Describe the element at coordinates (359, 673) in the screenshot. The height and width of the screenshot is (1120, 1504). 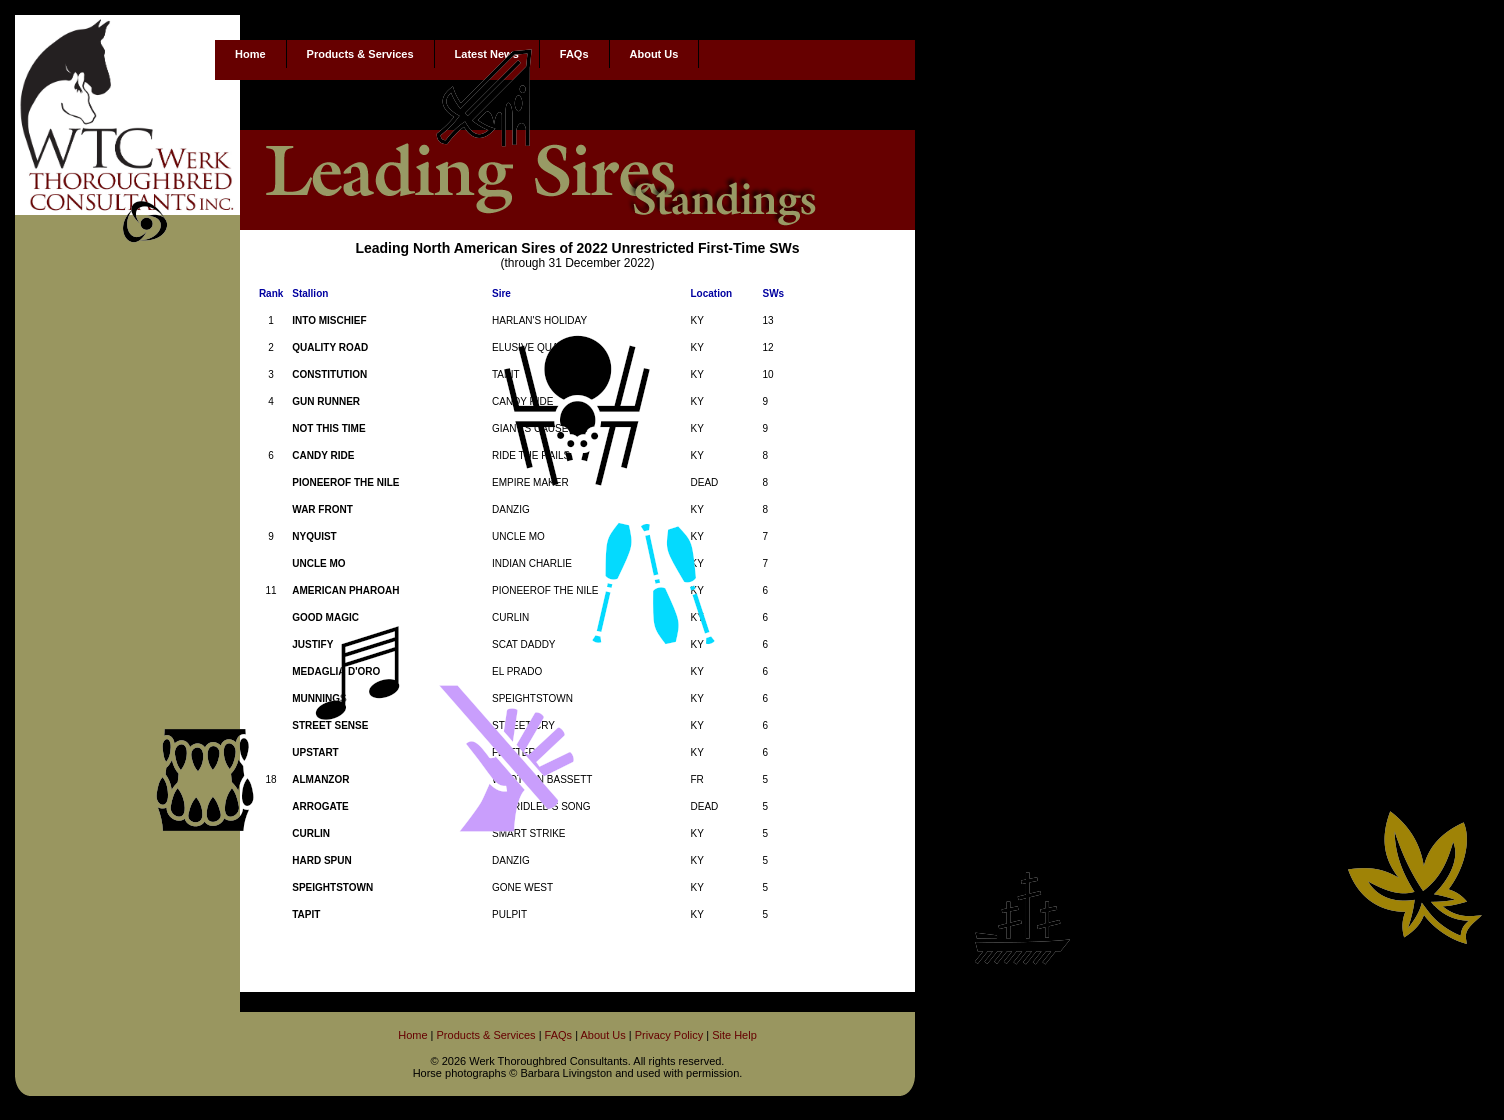
I see `play music or audio` at that location.